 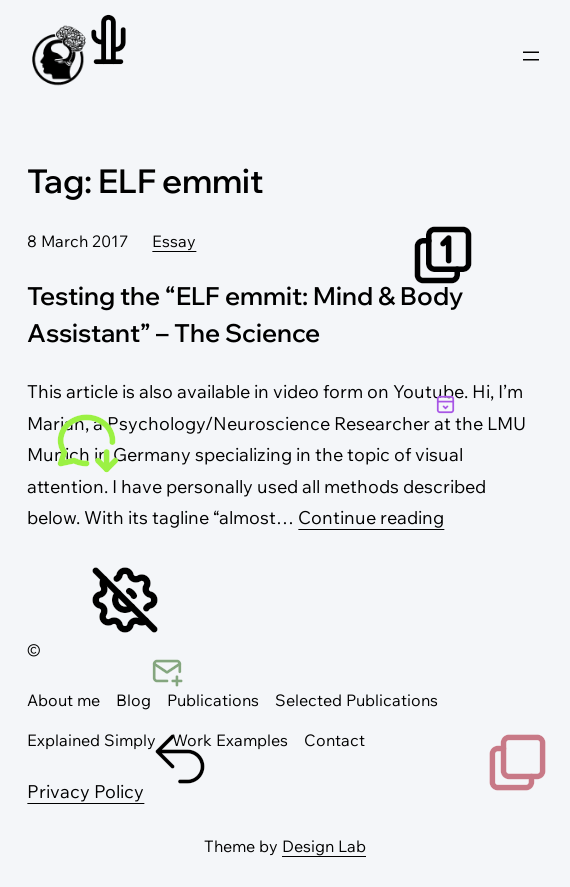 What do you see at coordinates (517, 762) in the screenshot?
I see `view multiple items or layers` at bounding box center [517, 762].